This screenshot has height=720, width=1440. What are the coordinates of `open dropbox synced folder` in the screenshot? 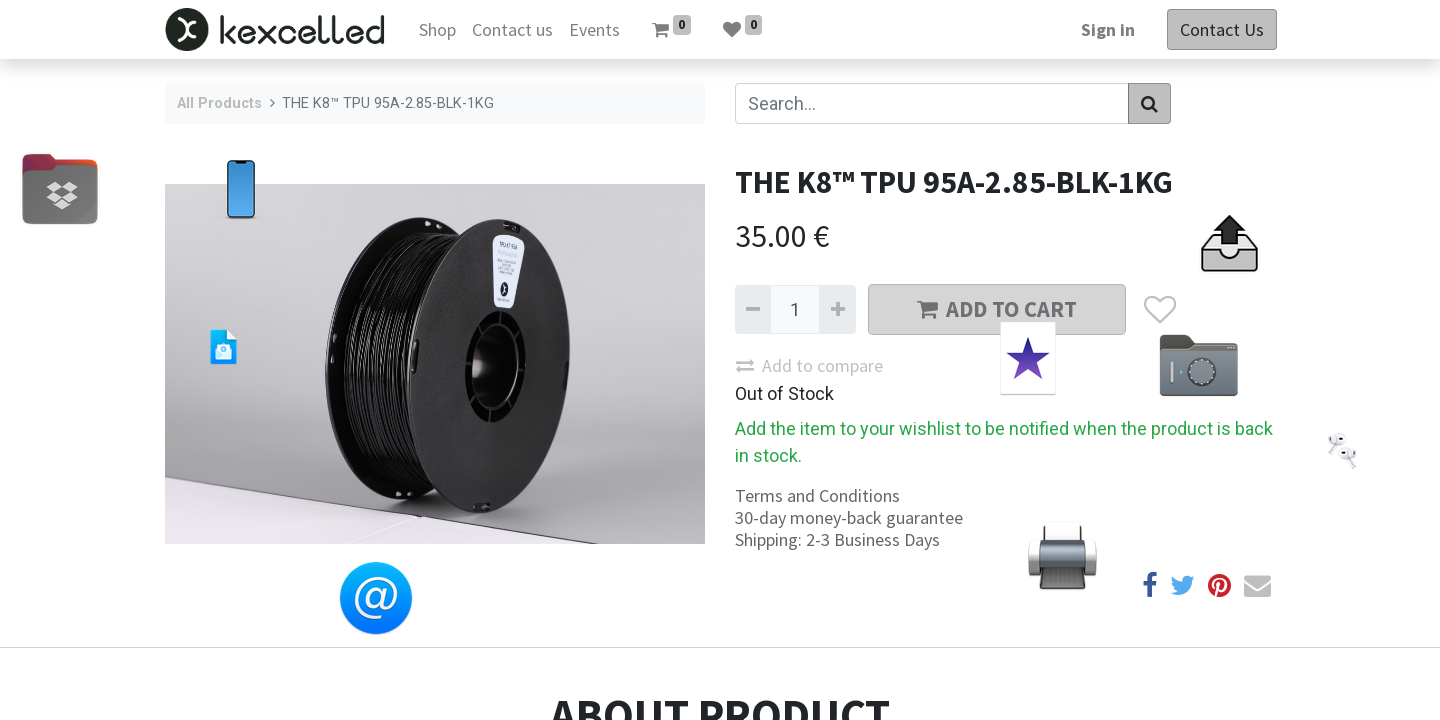 It's located at (60, 189).